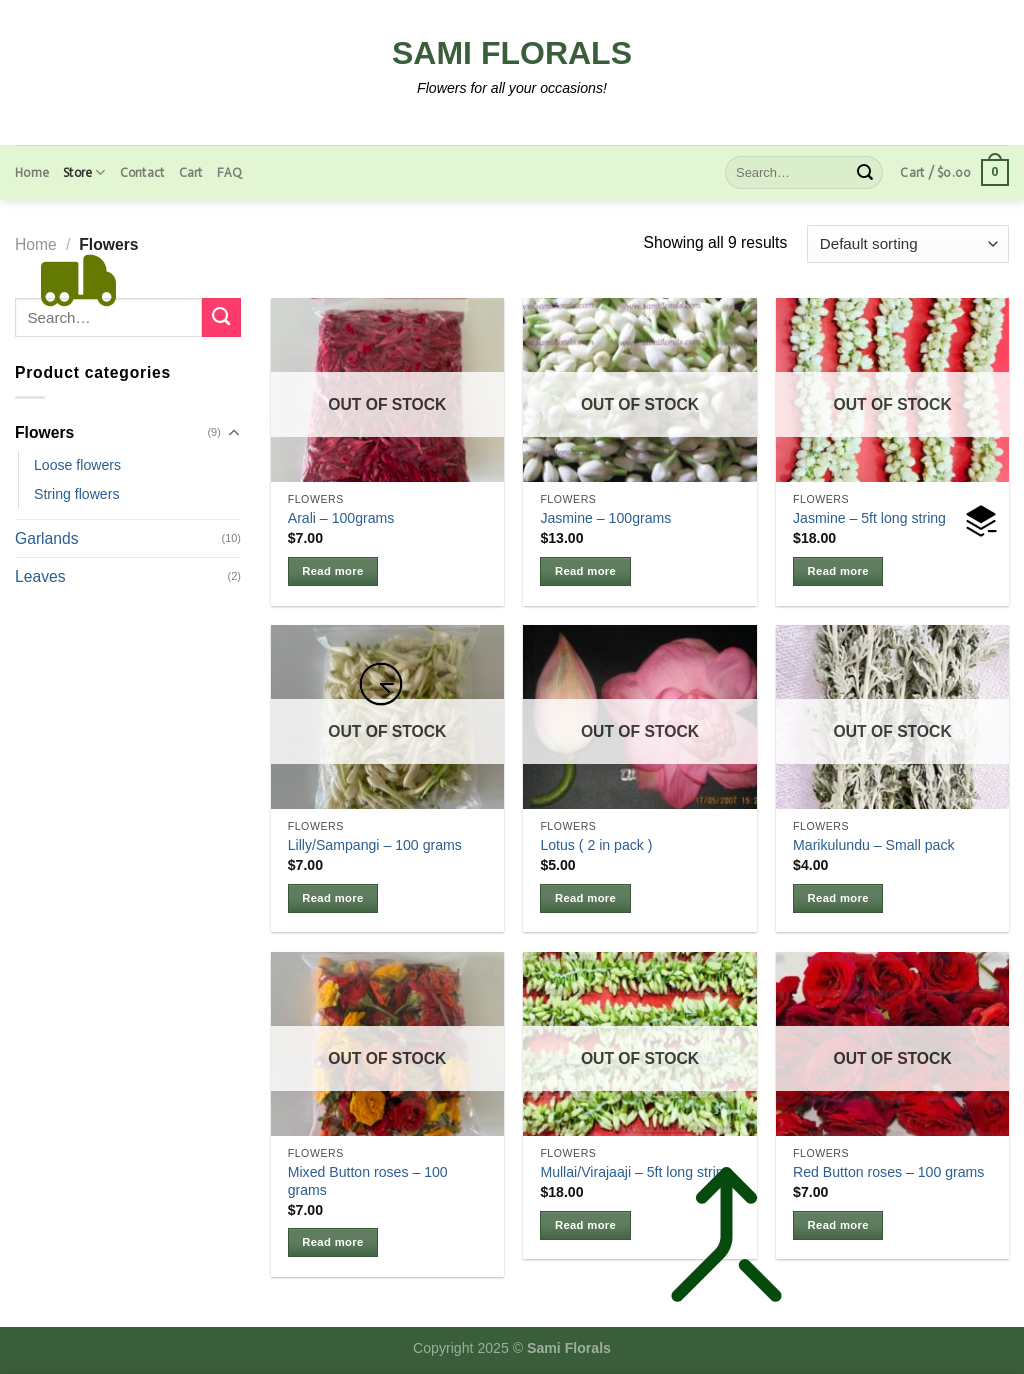 The width and height of the screenshot is (1024, 1374). What do you see at coordinates (381, 684) in the screenshot?
I see `view afternoon schedule or events` at bounding box center [381, 684].